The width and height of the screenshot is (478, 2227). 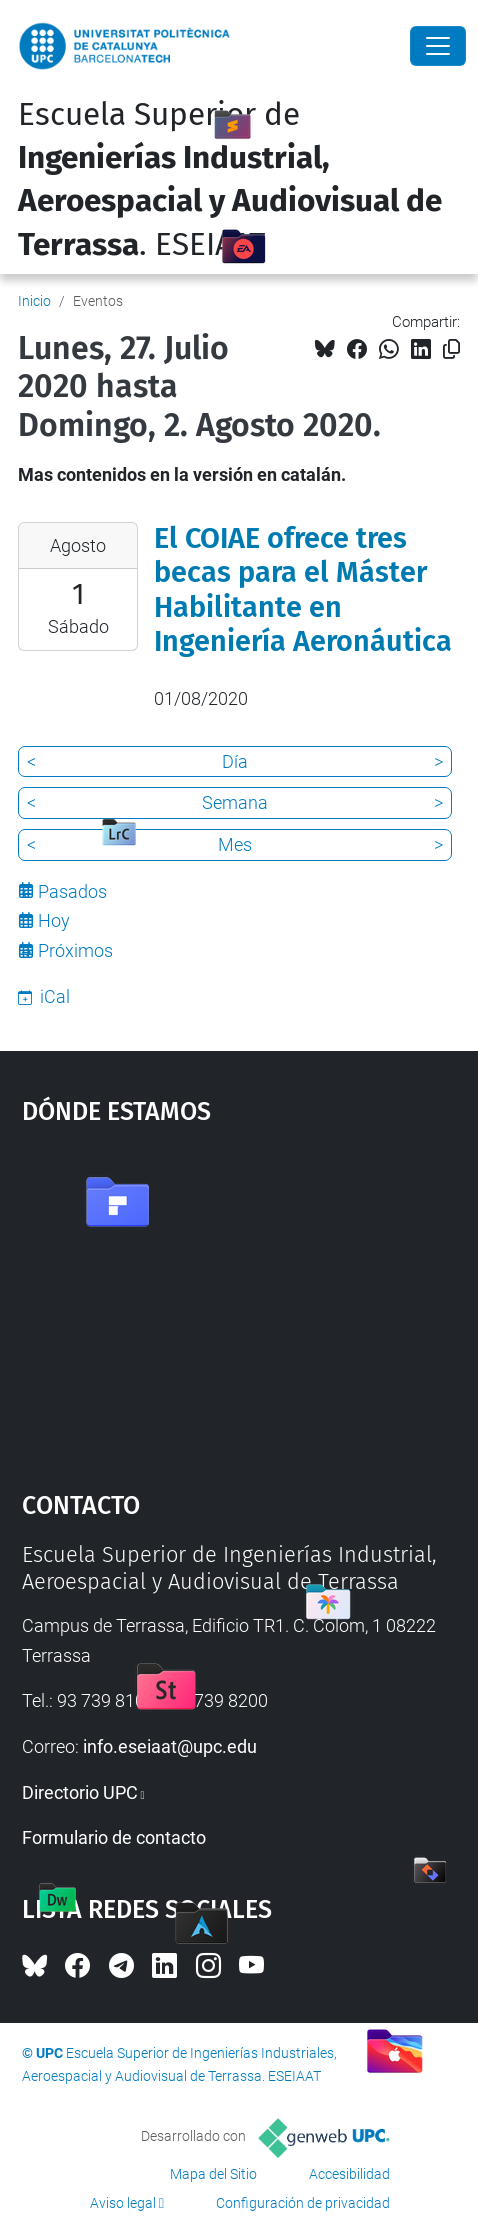 What do you see at coordinates (232, 125) in the screenshot?
I see `open sublime text project folder` at bounding box center [232, 125].